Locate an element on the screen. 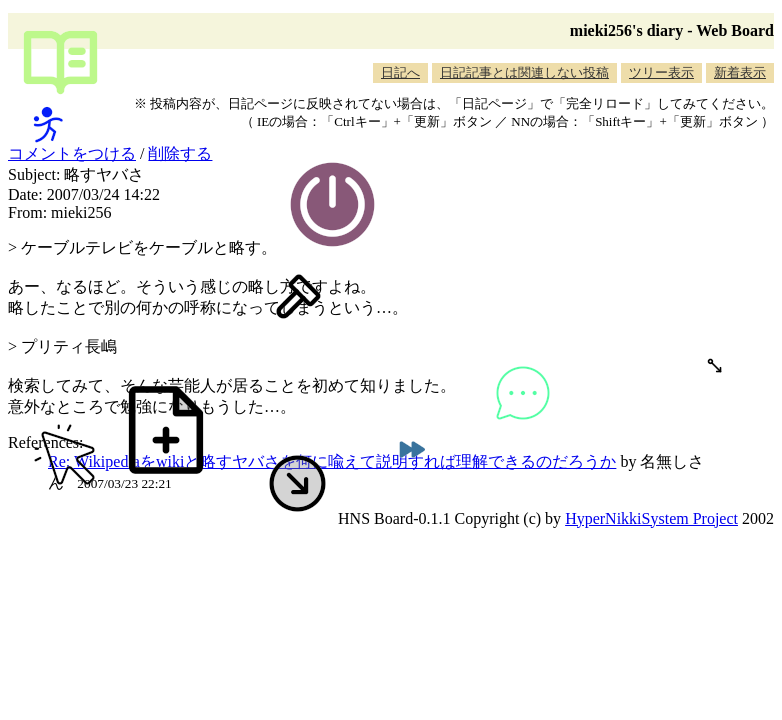 The width and height of the screenshot is (782, 720). create a new file is located at coordinates (166, 430).